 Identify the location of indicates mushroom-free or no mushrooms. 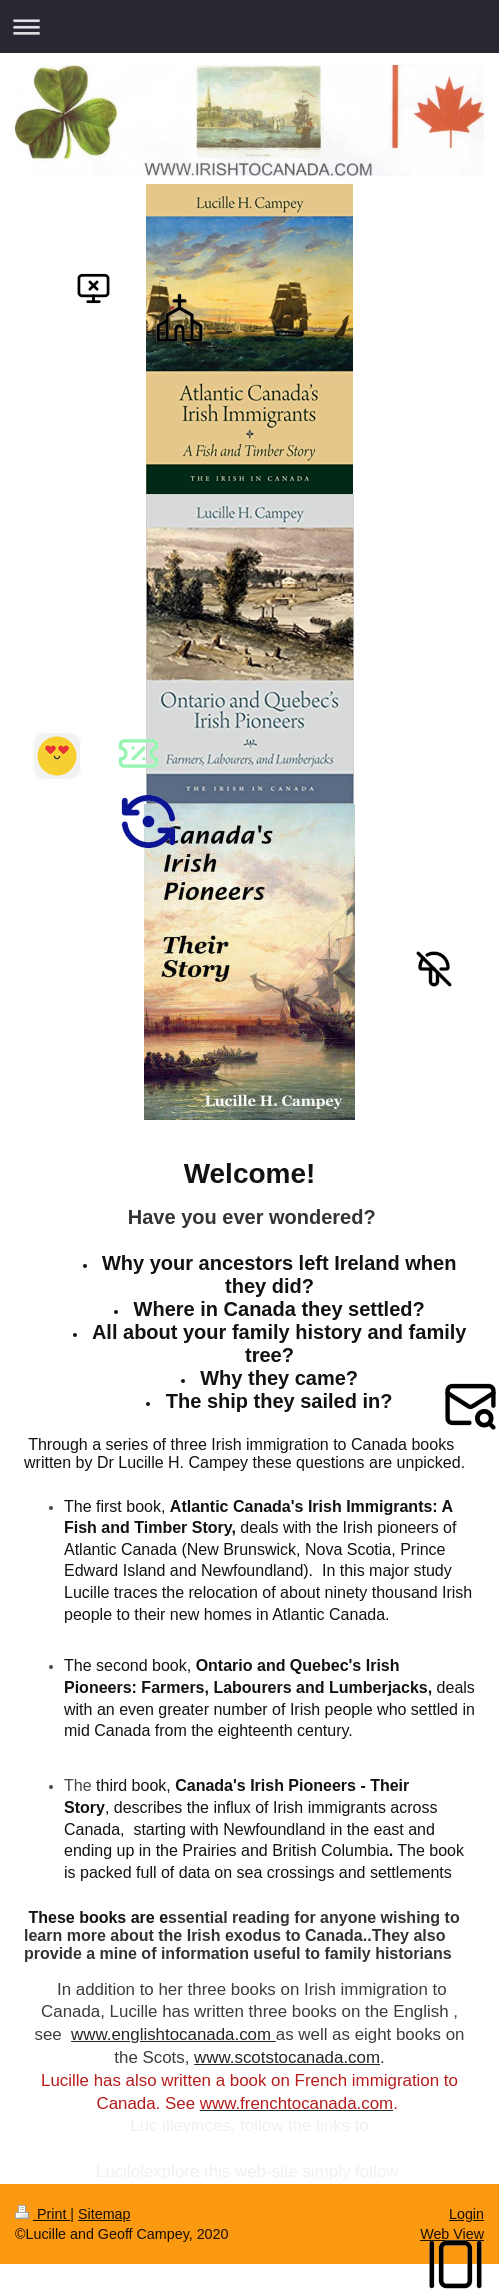
(434, 969).